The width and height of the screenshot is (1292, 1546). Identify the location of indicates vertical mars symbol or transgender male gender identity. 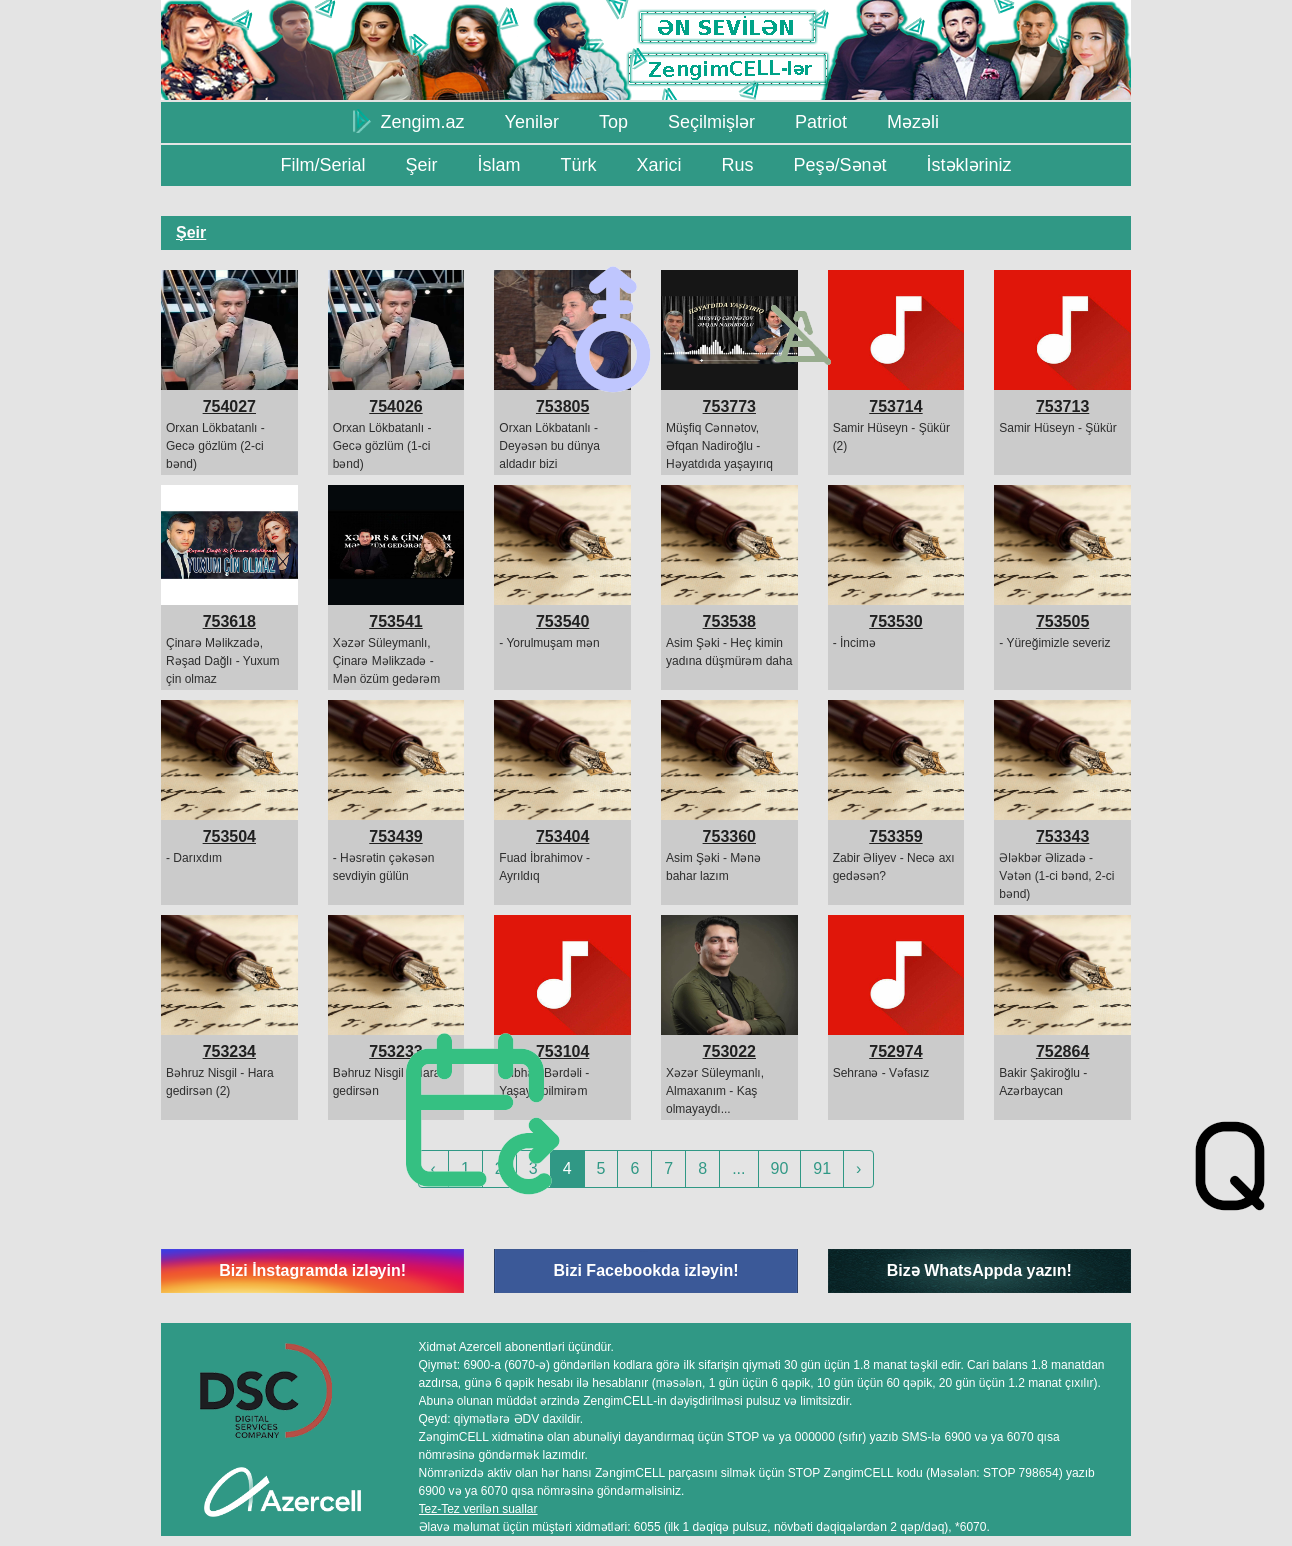
(613, 331).